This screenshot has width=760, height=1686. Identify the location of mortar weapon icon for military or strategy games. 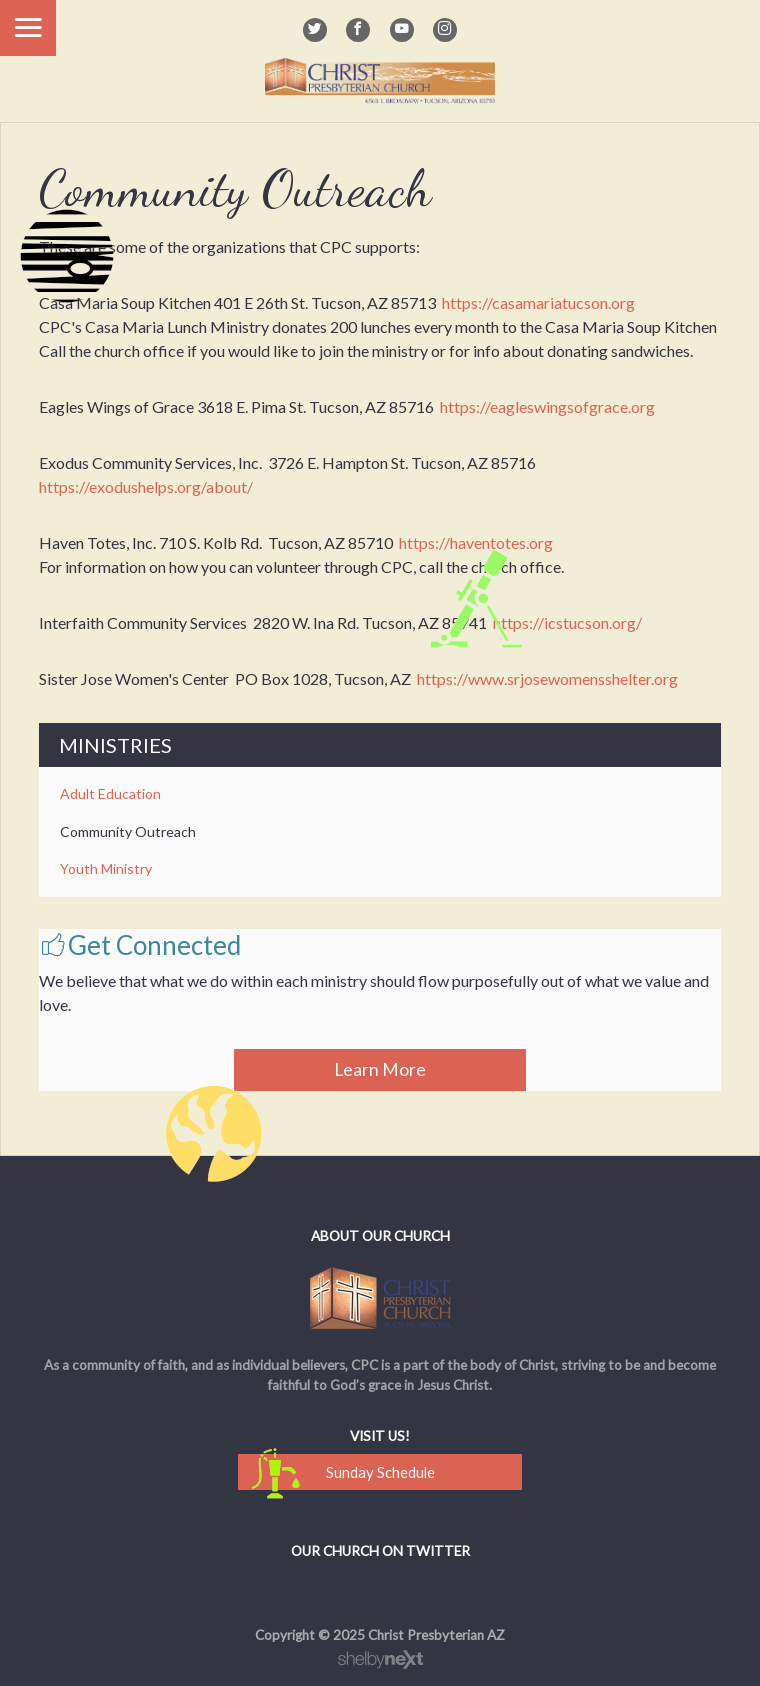
(476, 598).